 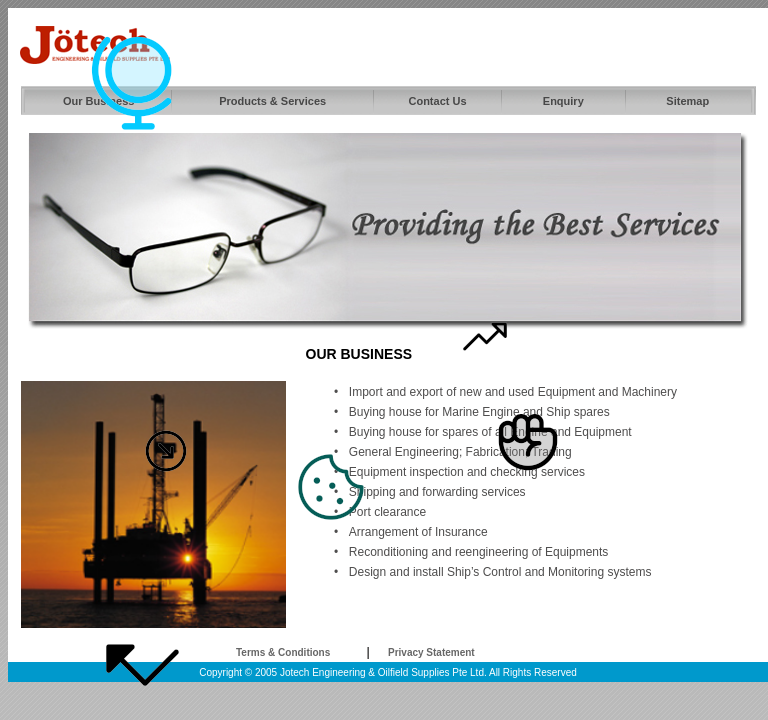 What do you see at coordinates (166, 451) in the screenshot?
I see `navigate to the next section below` at bounding box center [166, 451].